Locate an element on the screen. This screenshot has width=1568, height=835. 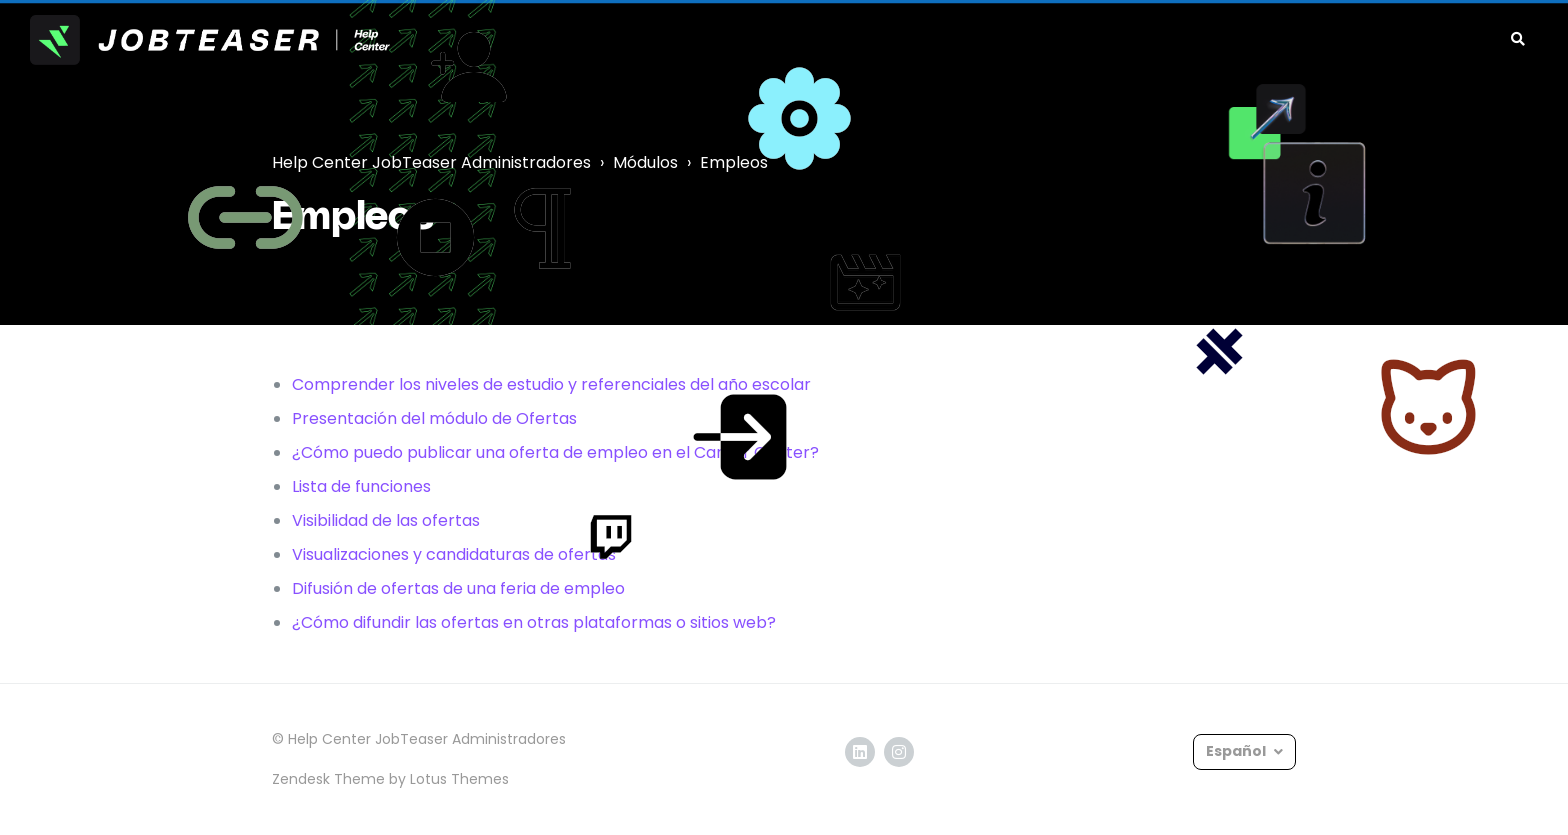
access pet-related features or settings is located at coordinates (1428, 407).